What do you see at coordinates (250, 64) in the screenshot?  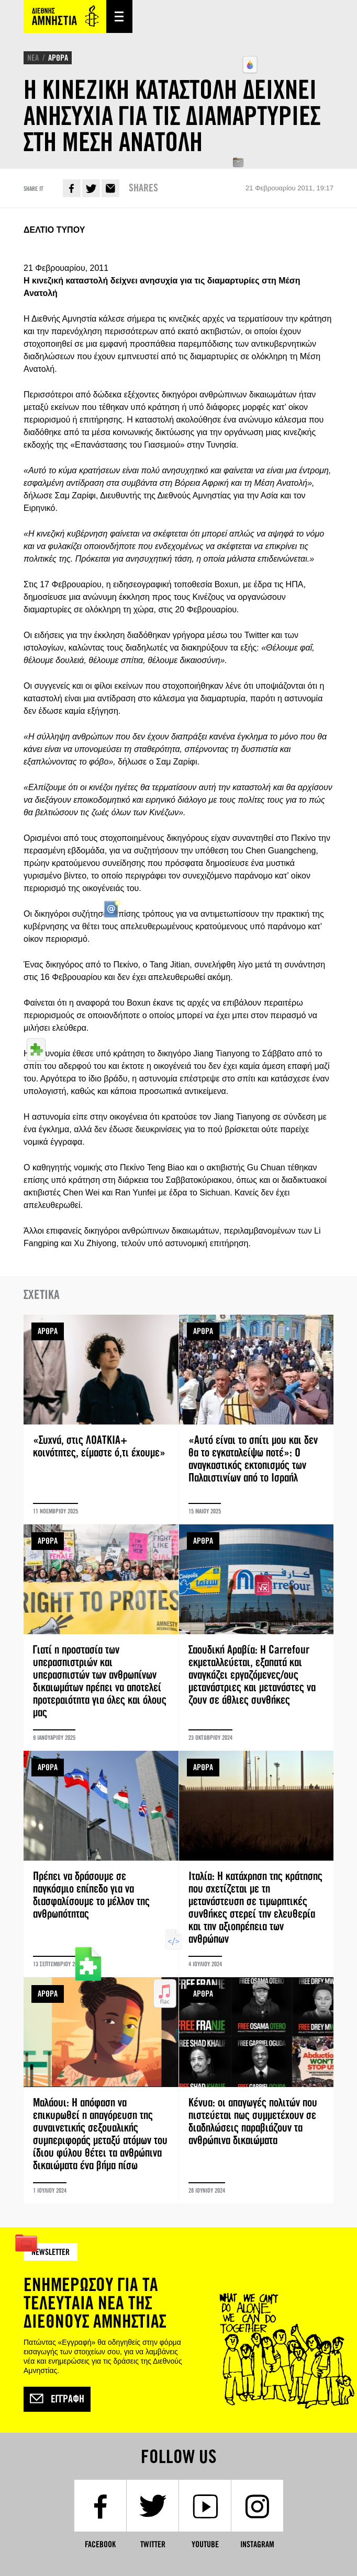 I see `an ICC color profile file` at bounding box center [250, 64].